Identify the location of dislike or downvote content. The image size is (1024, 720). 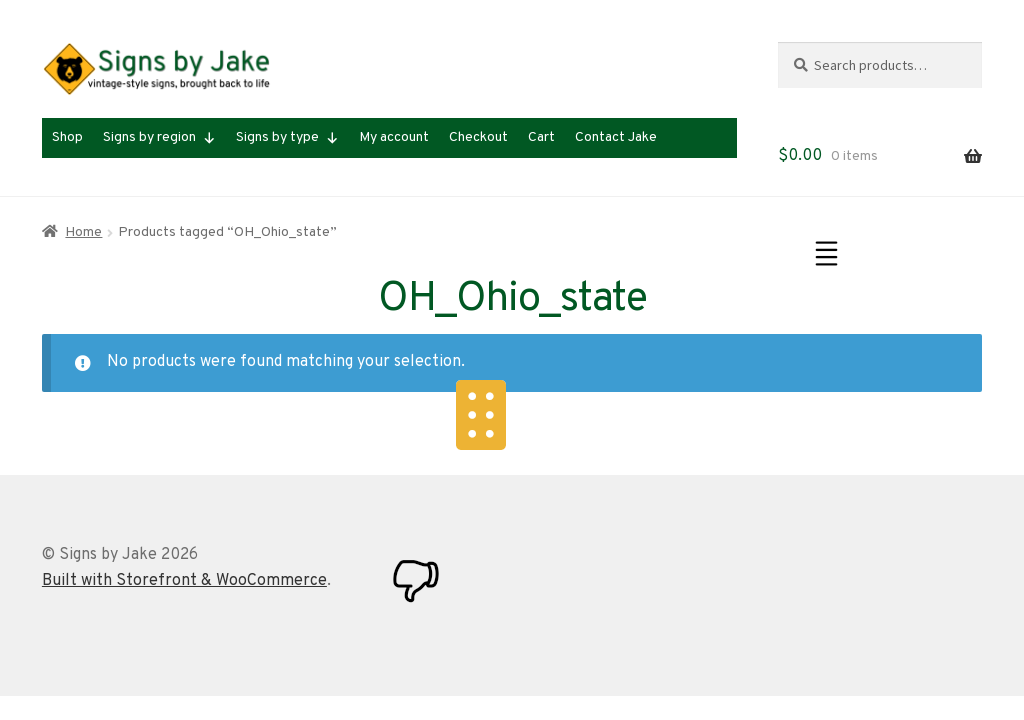
(416, 579).